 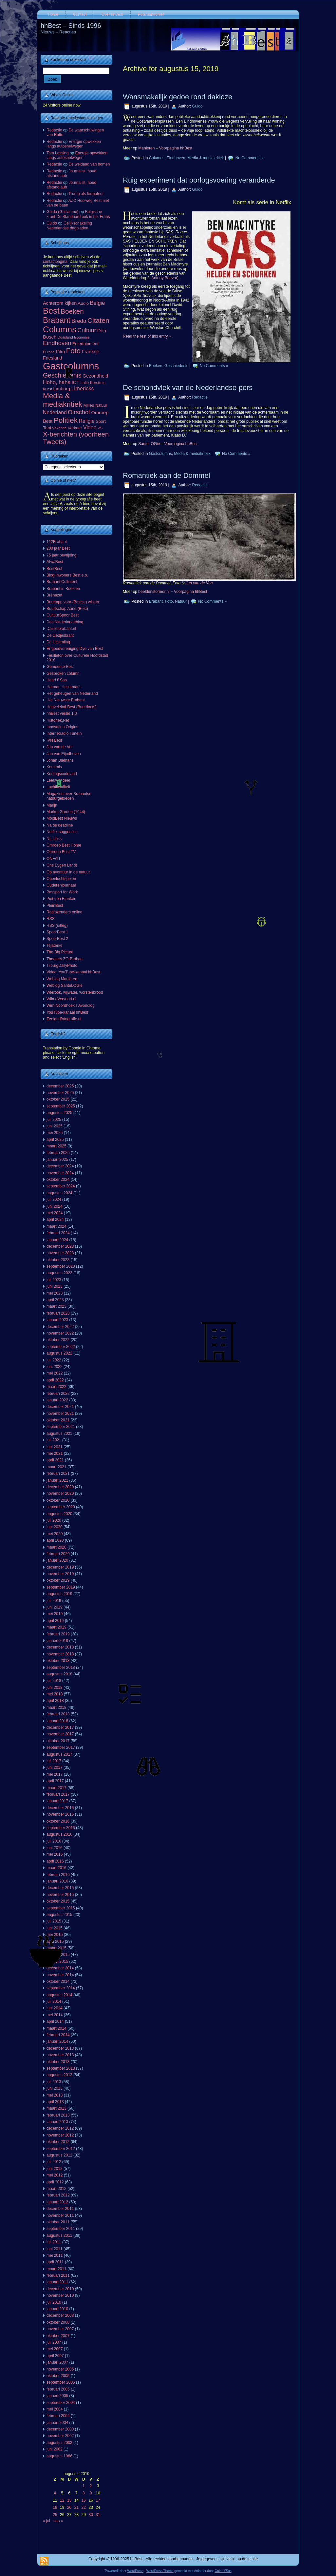 What do you see at coordinates (59, 783) in the screenshot?
I see `view office or workplace location` at bounding box center [59, 783].